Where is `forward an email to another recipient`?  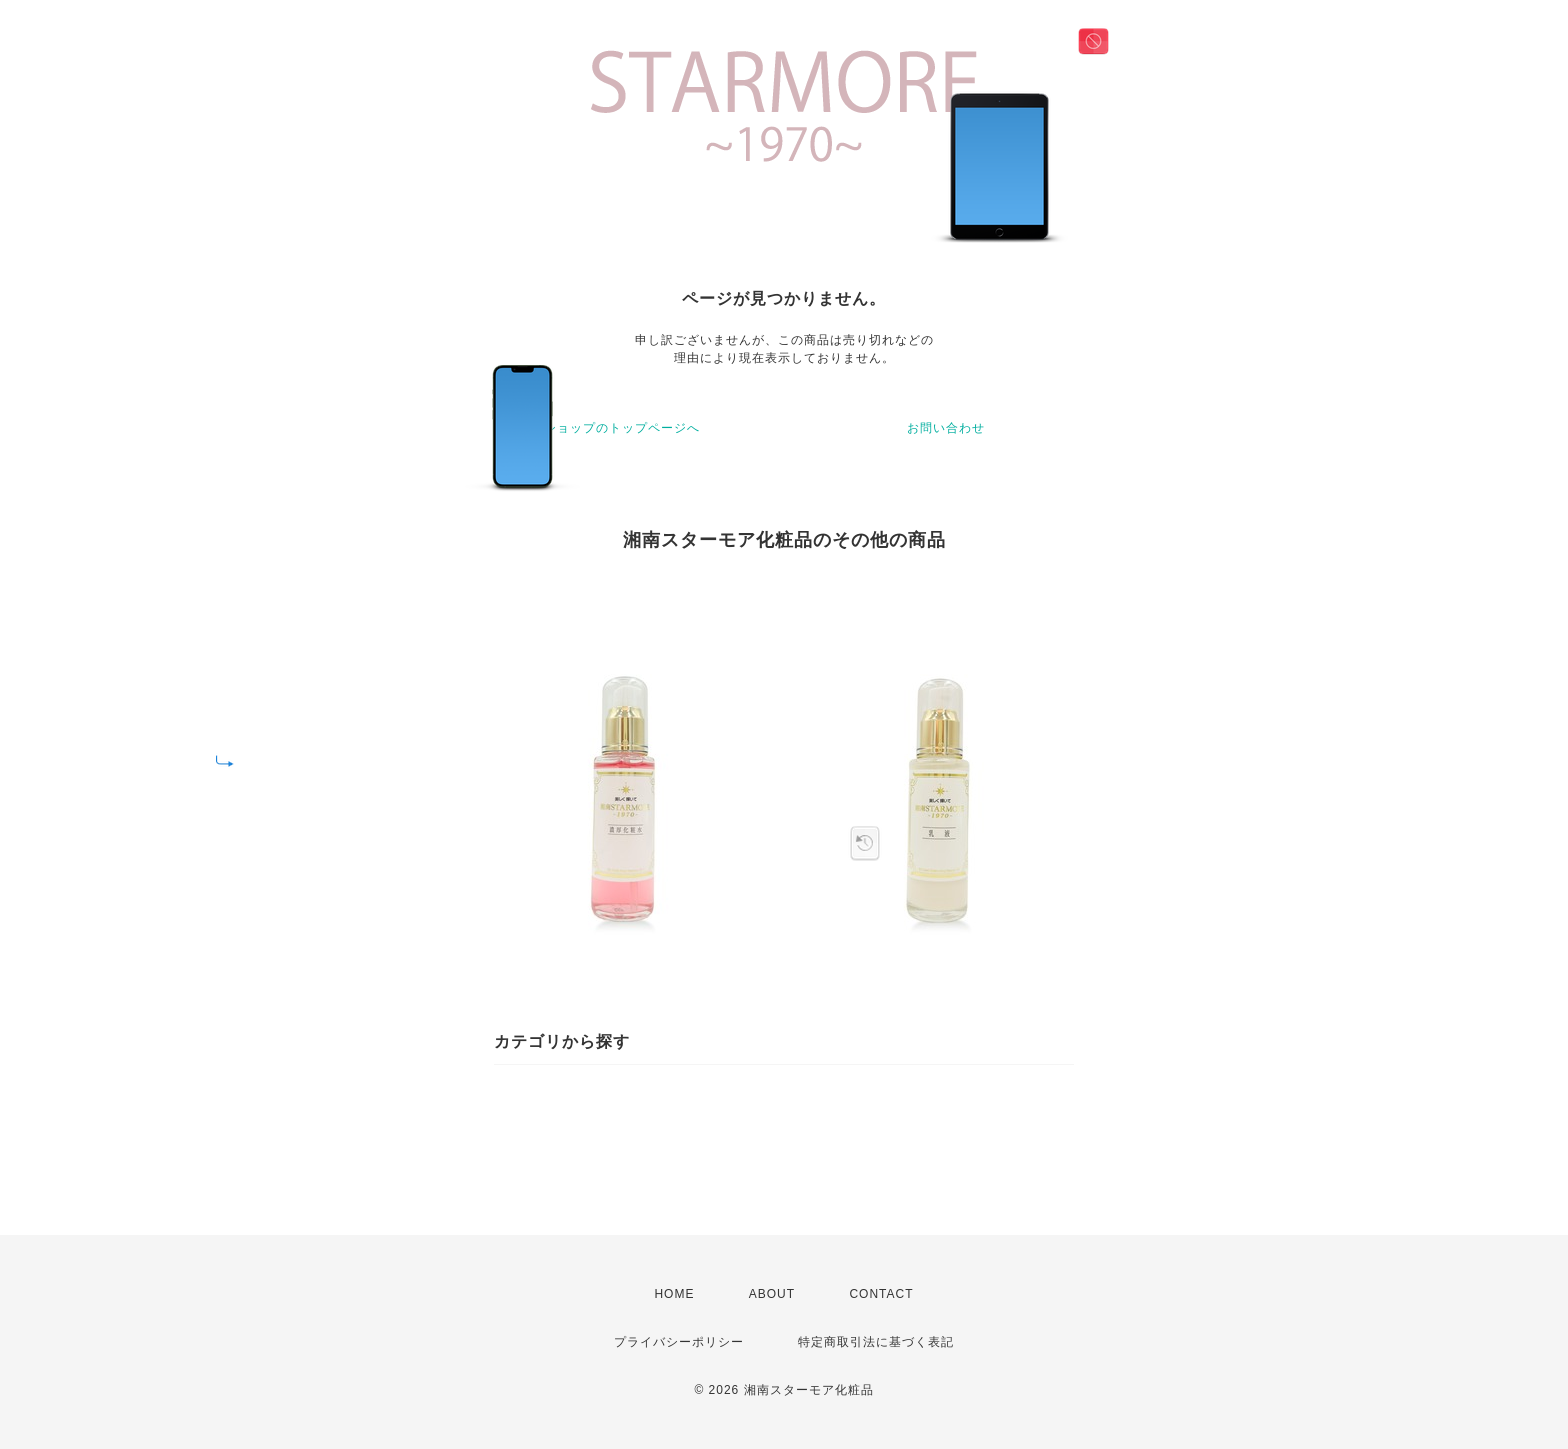
forward an email to another recipient is located at coordinates (225, 760).